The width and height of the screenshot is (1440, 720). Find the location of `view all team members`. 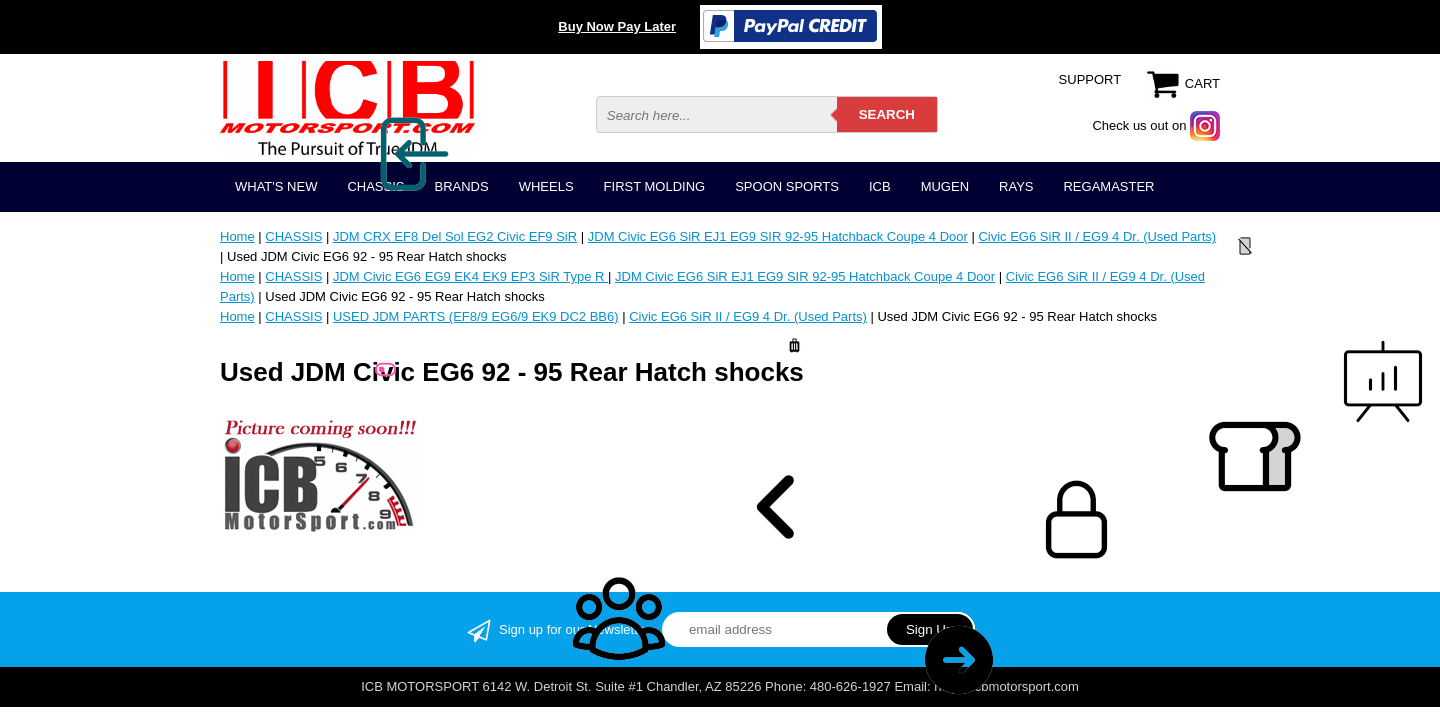

view all team members is located at coordinates (619, 617).